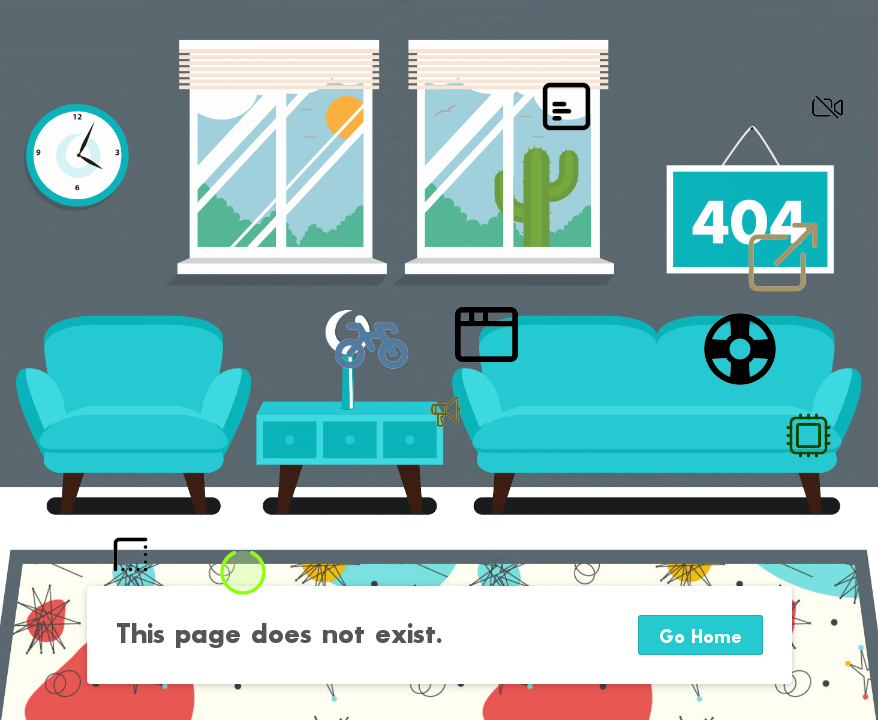  I want to click on align content to bottom-left of container, so click(566, 106).